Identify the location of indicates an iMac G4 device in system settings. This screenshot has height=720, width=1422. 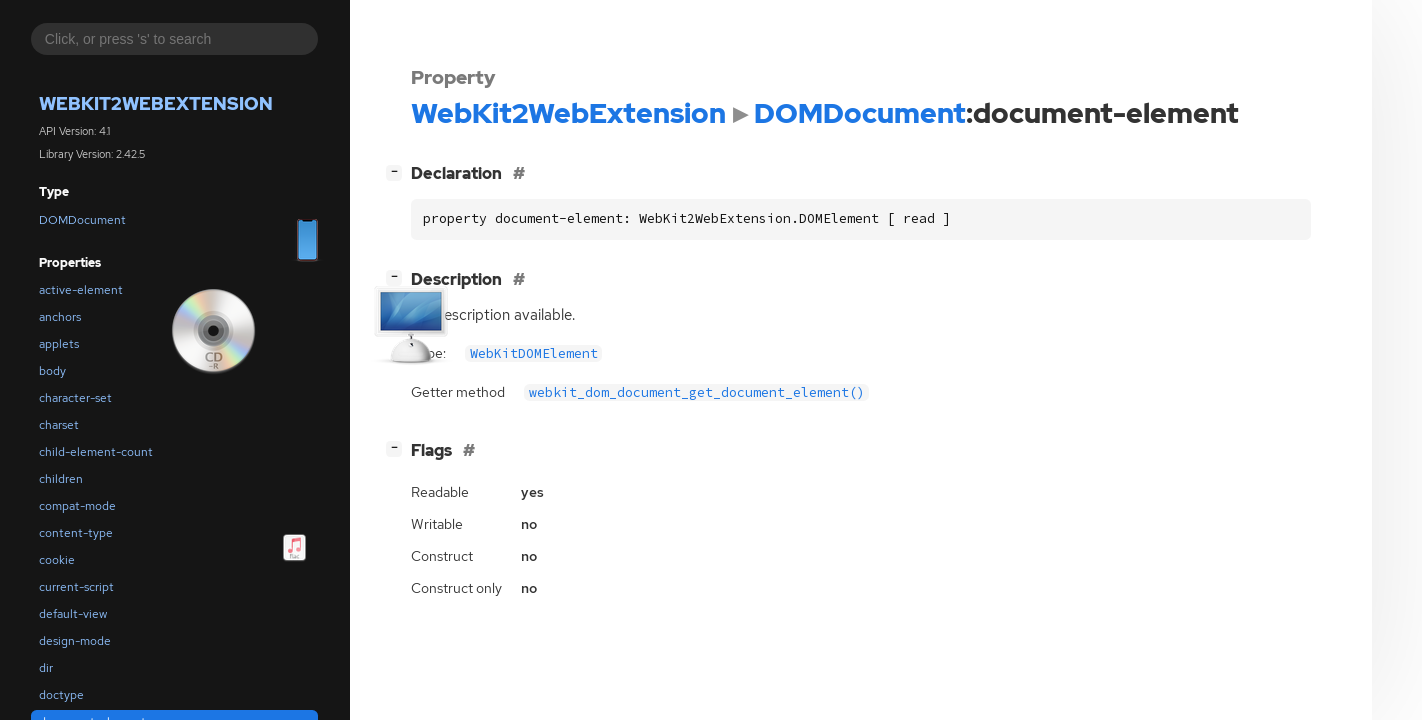
(411, 321).